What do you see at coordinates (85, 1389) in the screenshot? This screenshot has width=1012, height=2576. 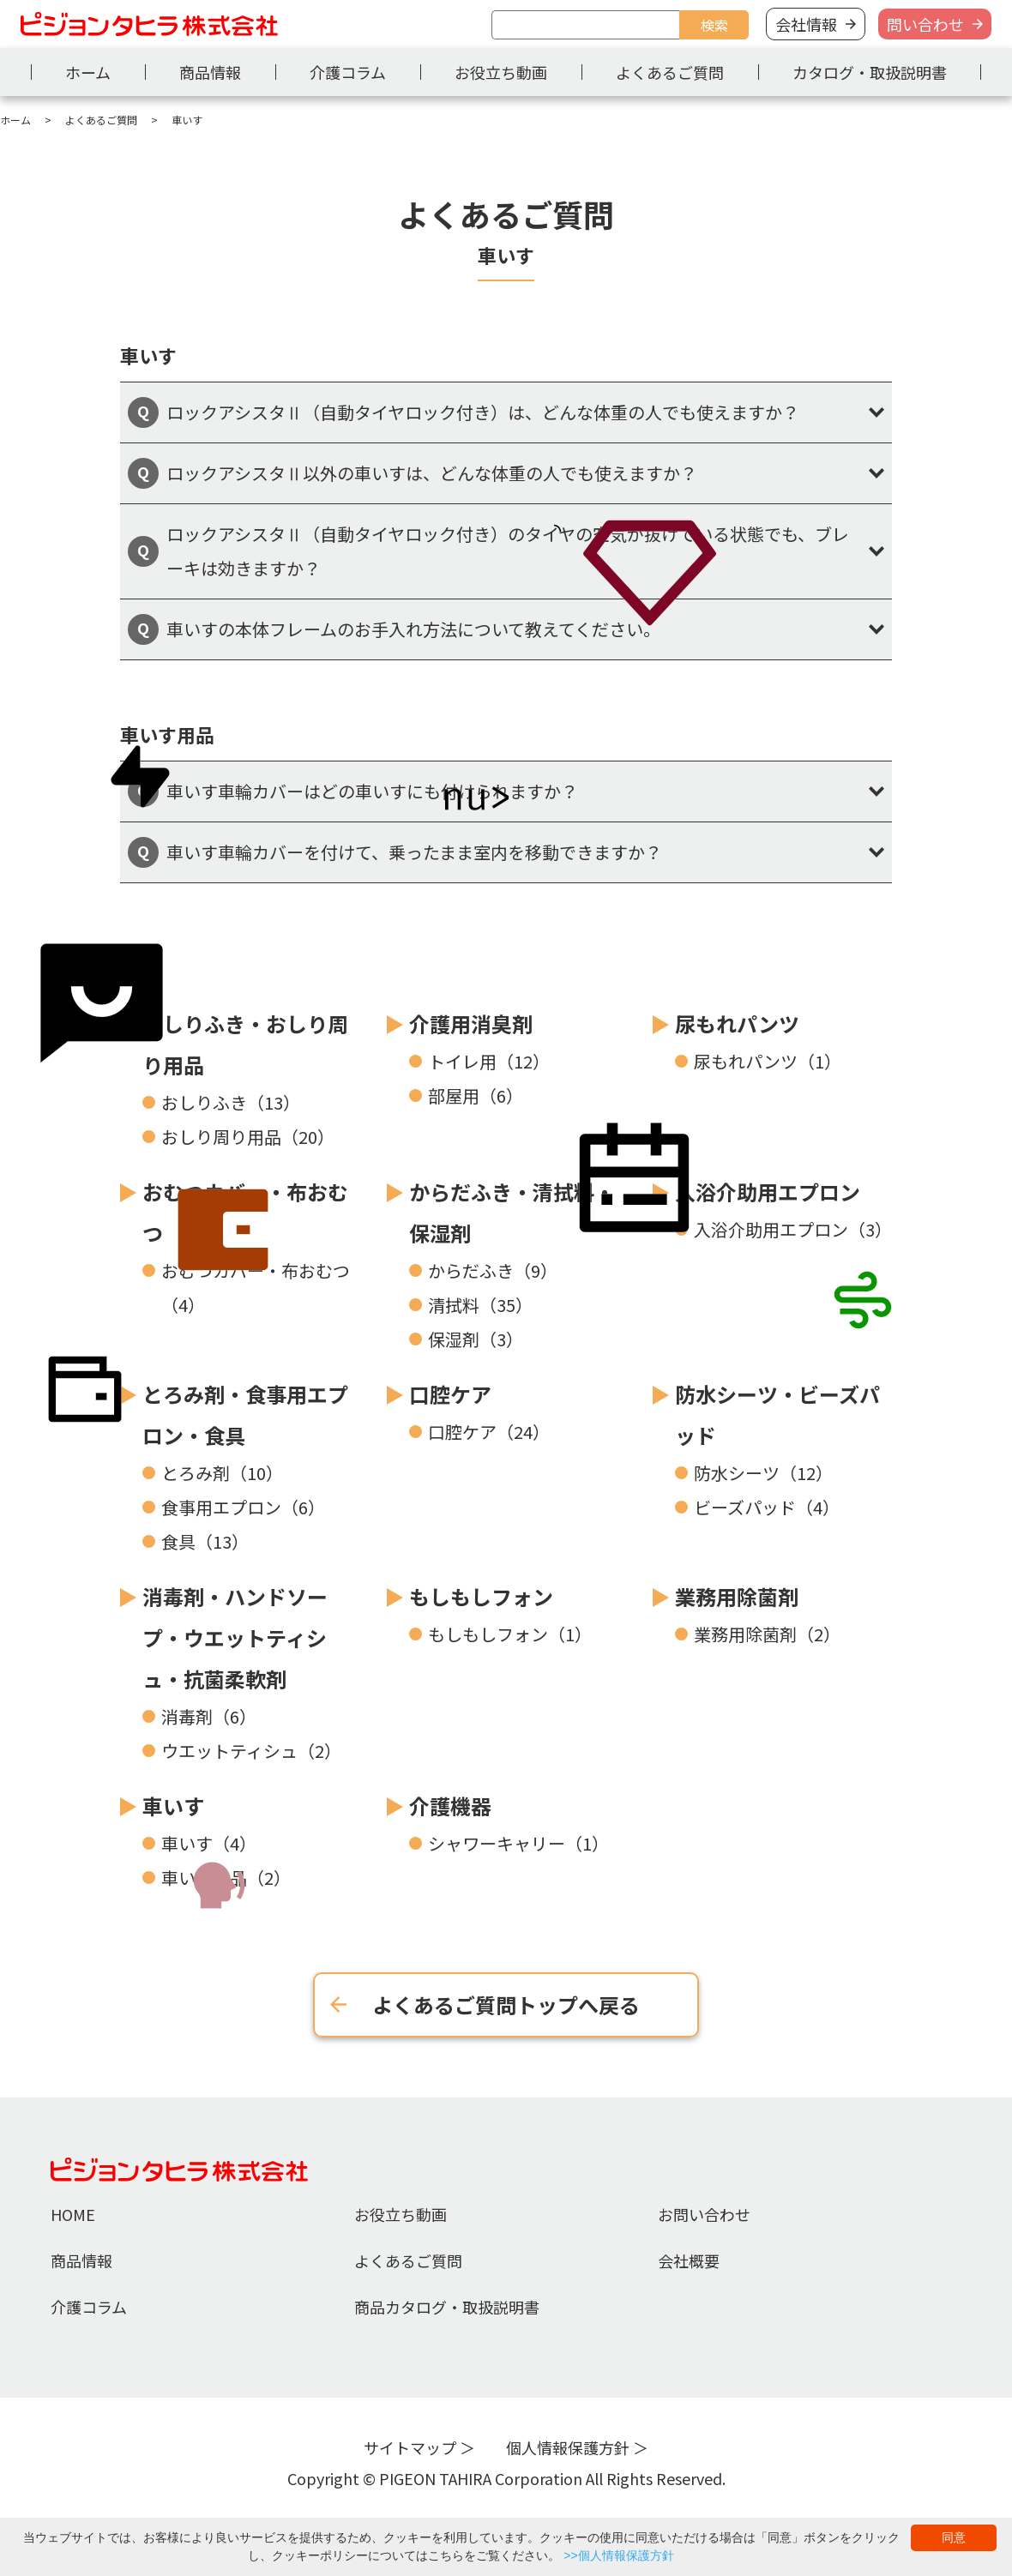 I see `access your wallet or payment methods` at bounding box center [85, 1389].